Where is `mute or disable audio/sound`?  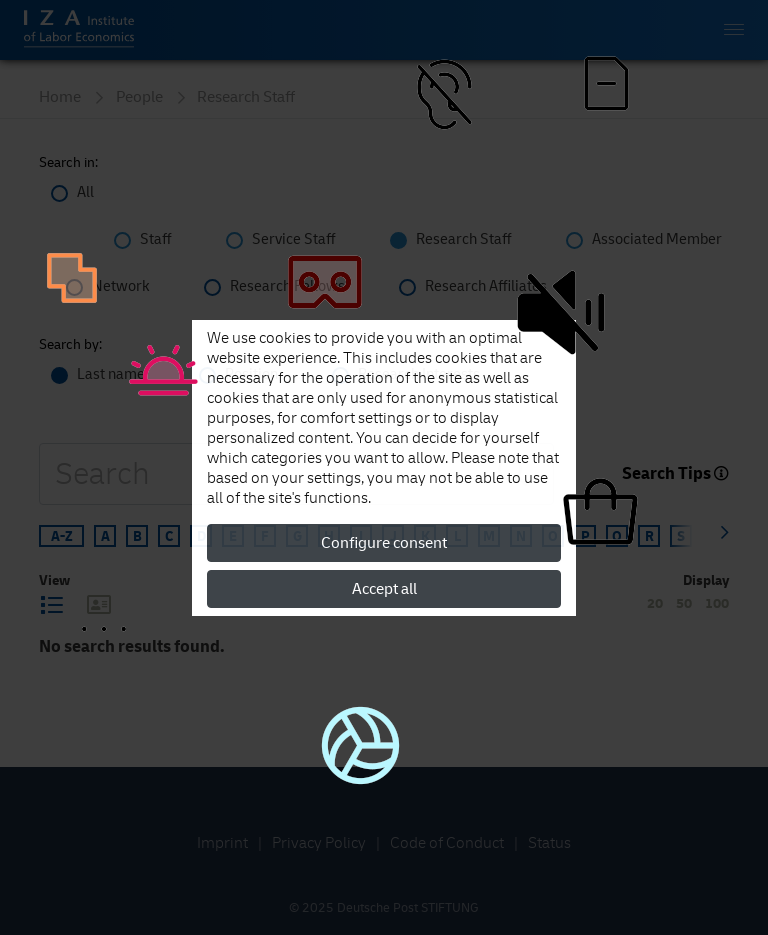
mute or disable audio/sound is located at coordinates (444, 94).